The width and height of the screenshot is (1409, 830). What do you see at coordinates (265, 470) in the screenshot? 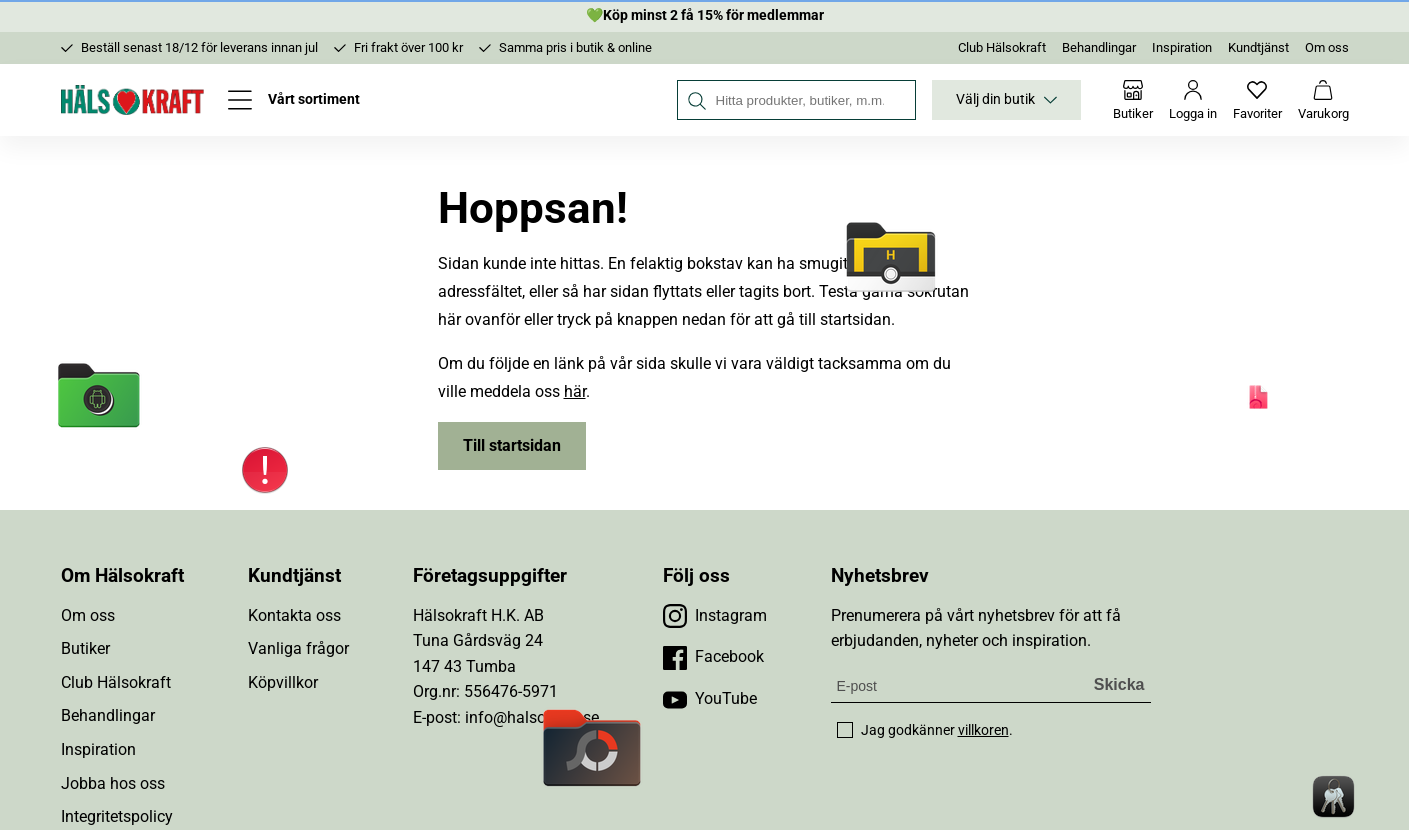
I see `indicates a warning or alert requiring attention` at bounding box center [265, 470].